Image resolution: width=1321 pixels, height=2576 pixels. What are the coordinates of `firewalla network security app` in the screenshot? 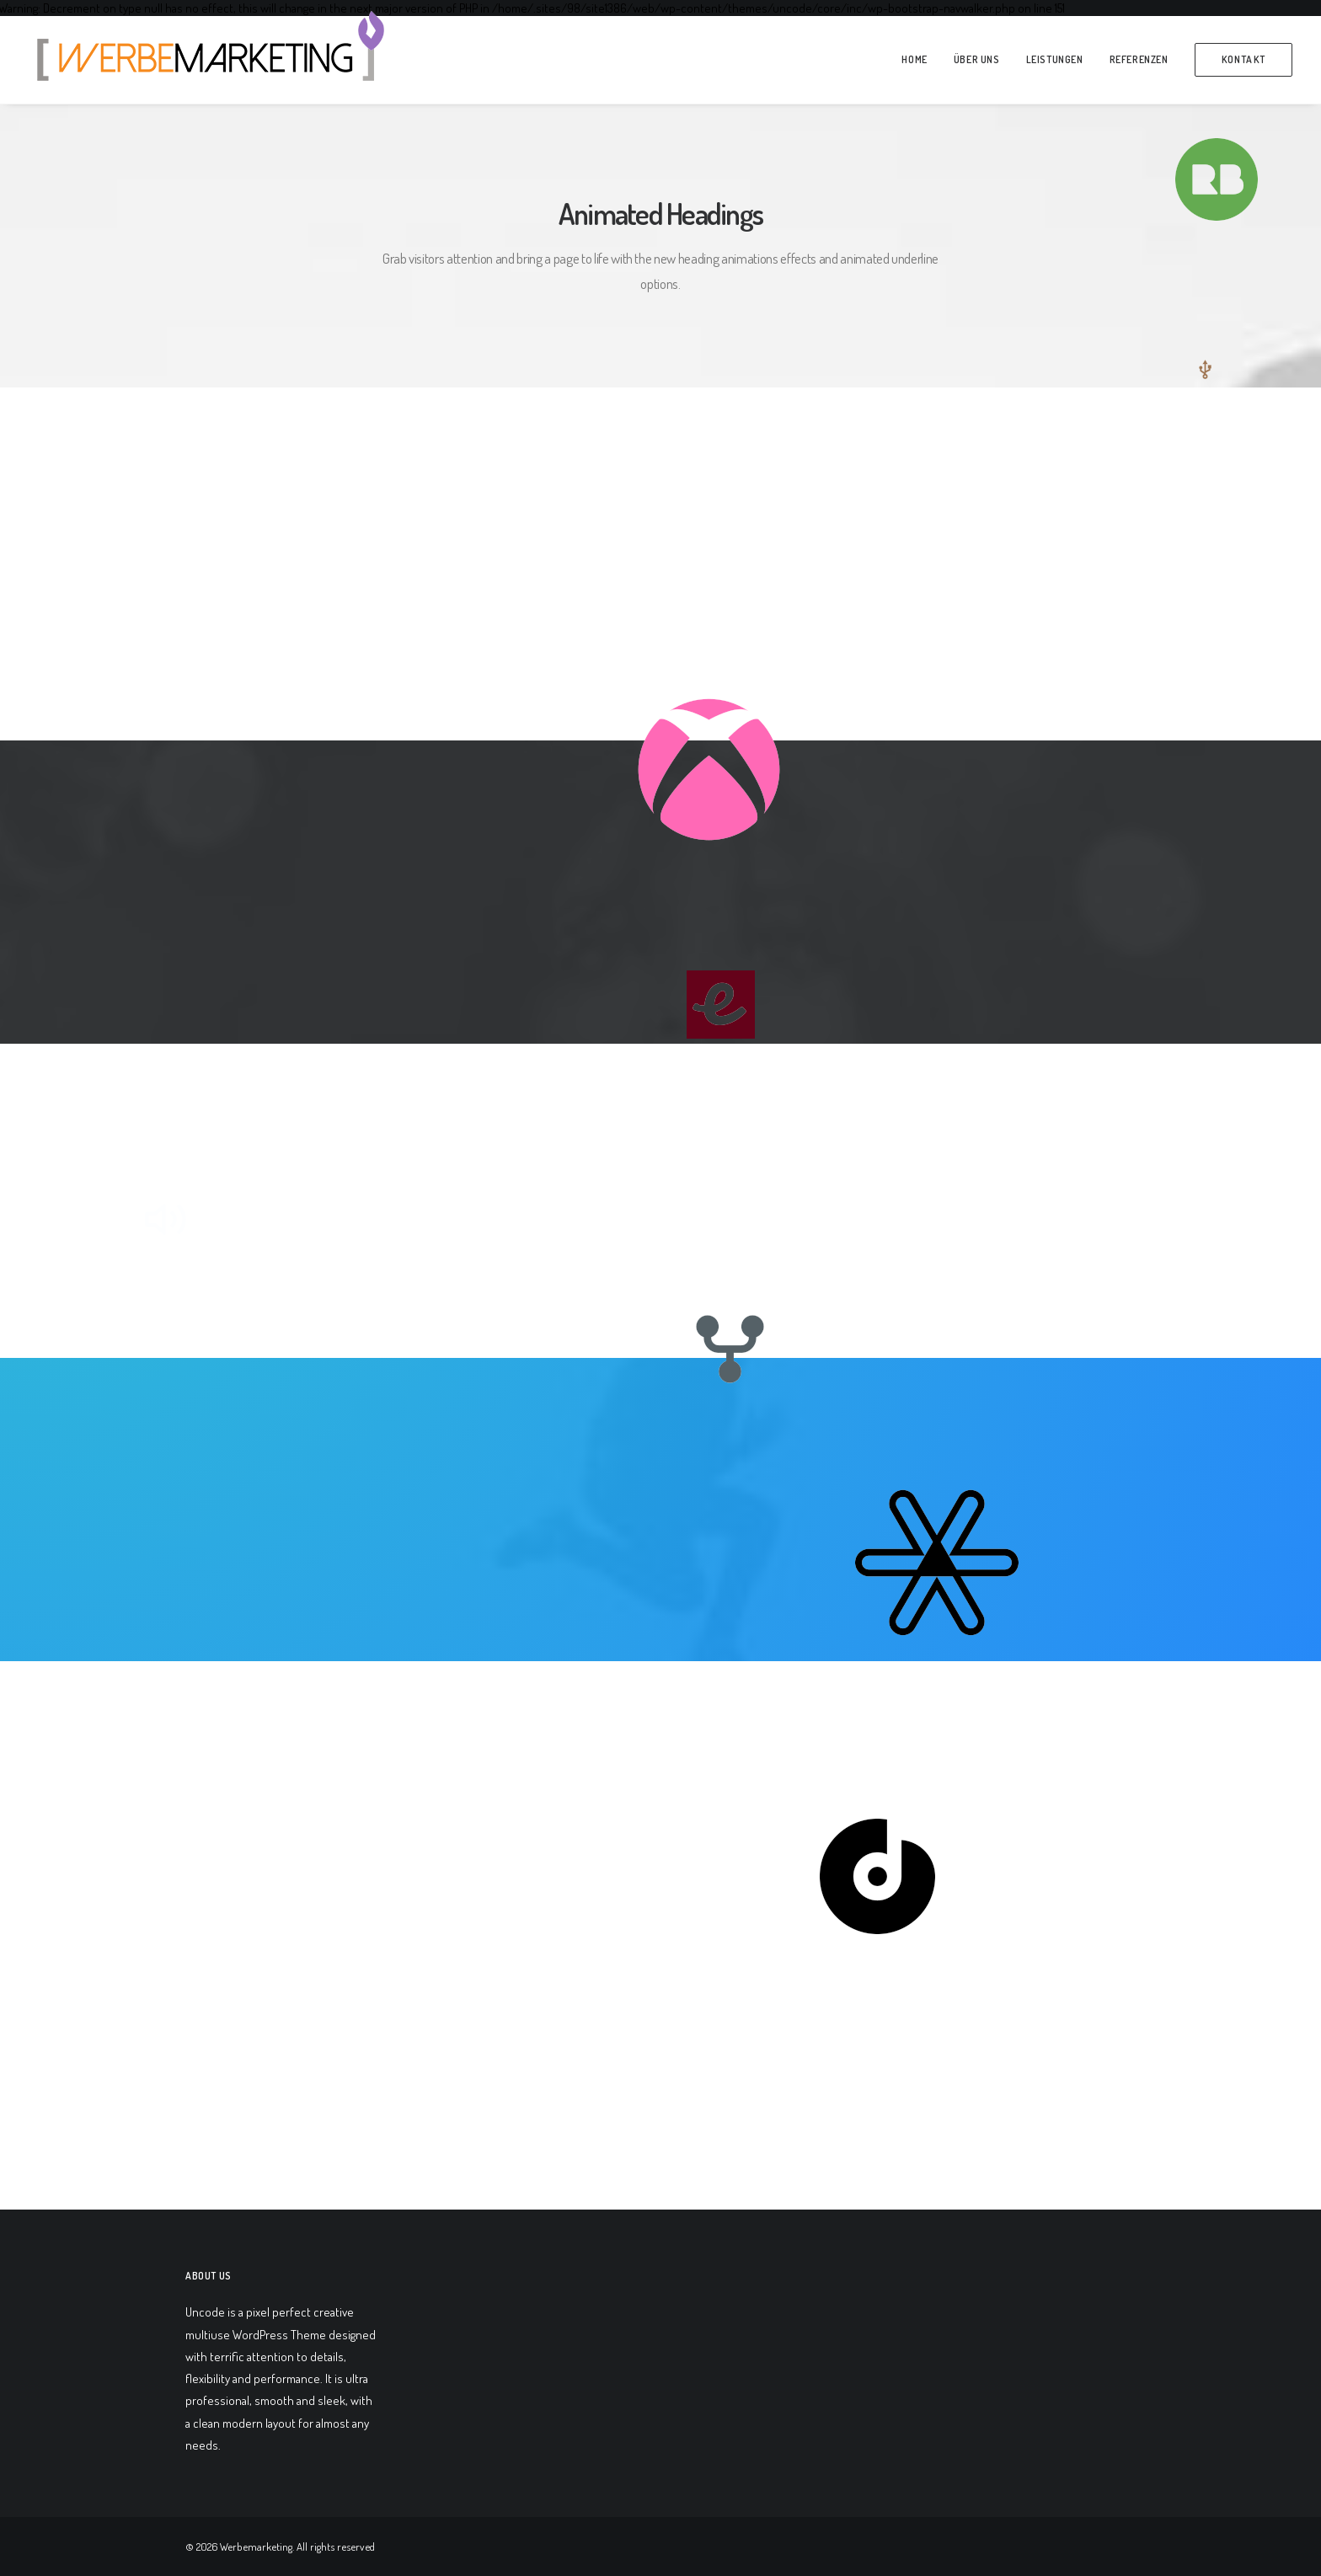 It's located at (371, 30).